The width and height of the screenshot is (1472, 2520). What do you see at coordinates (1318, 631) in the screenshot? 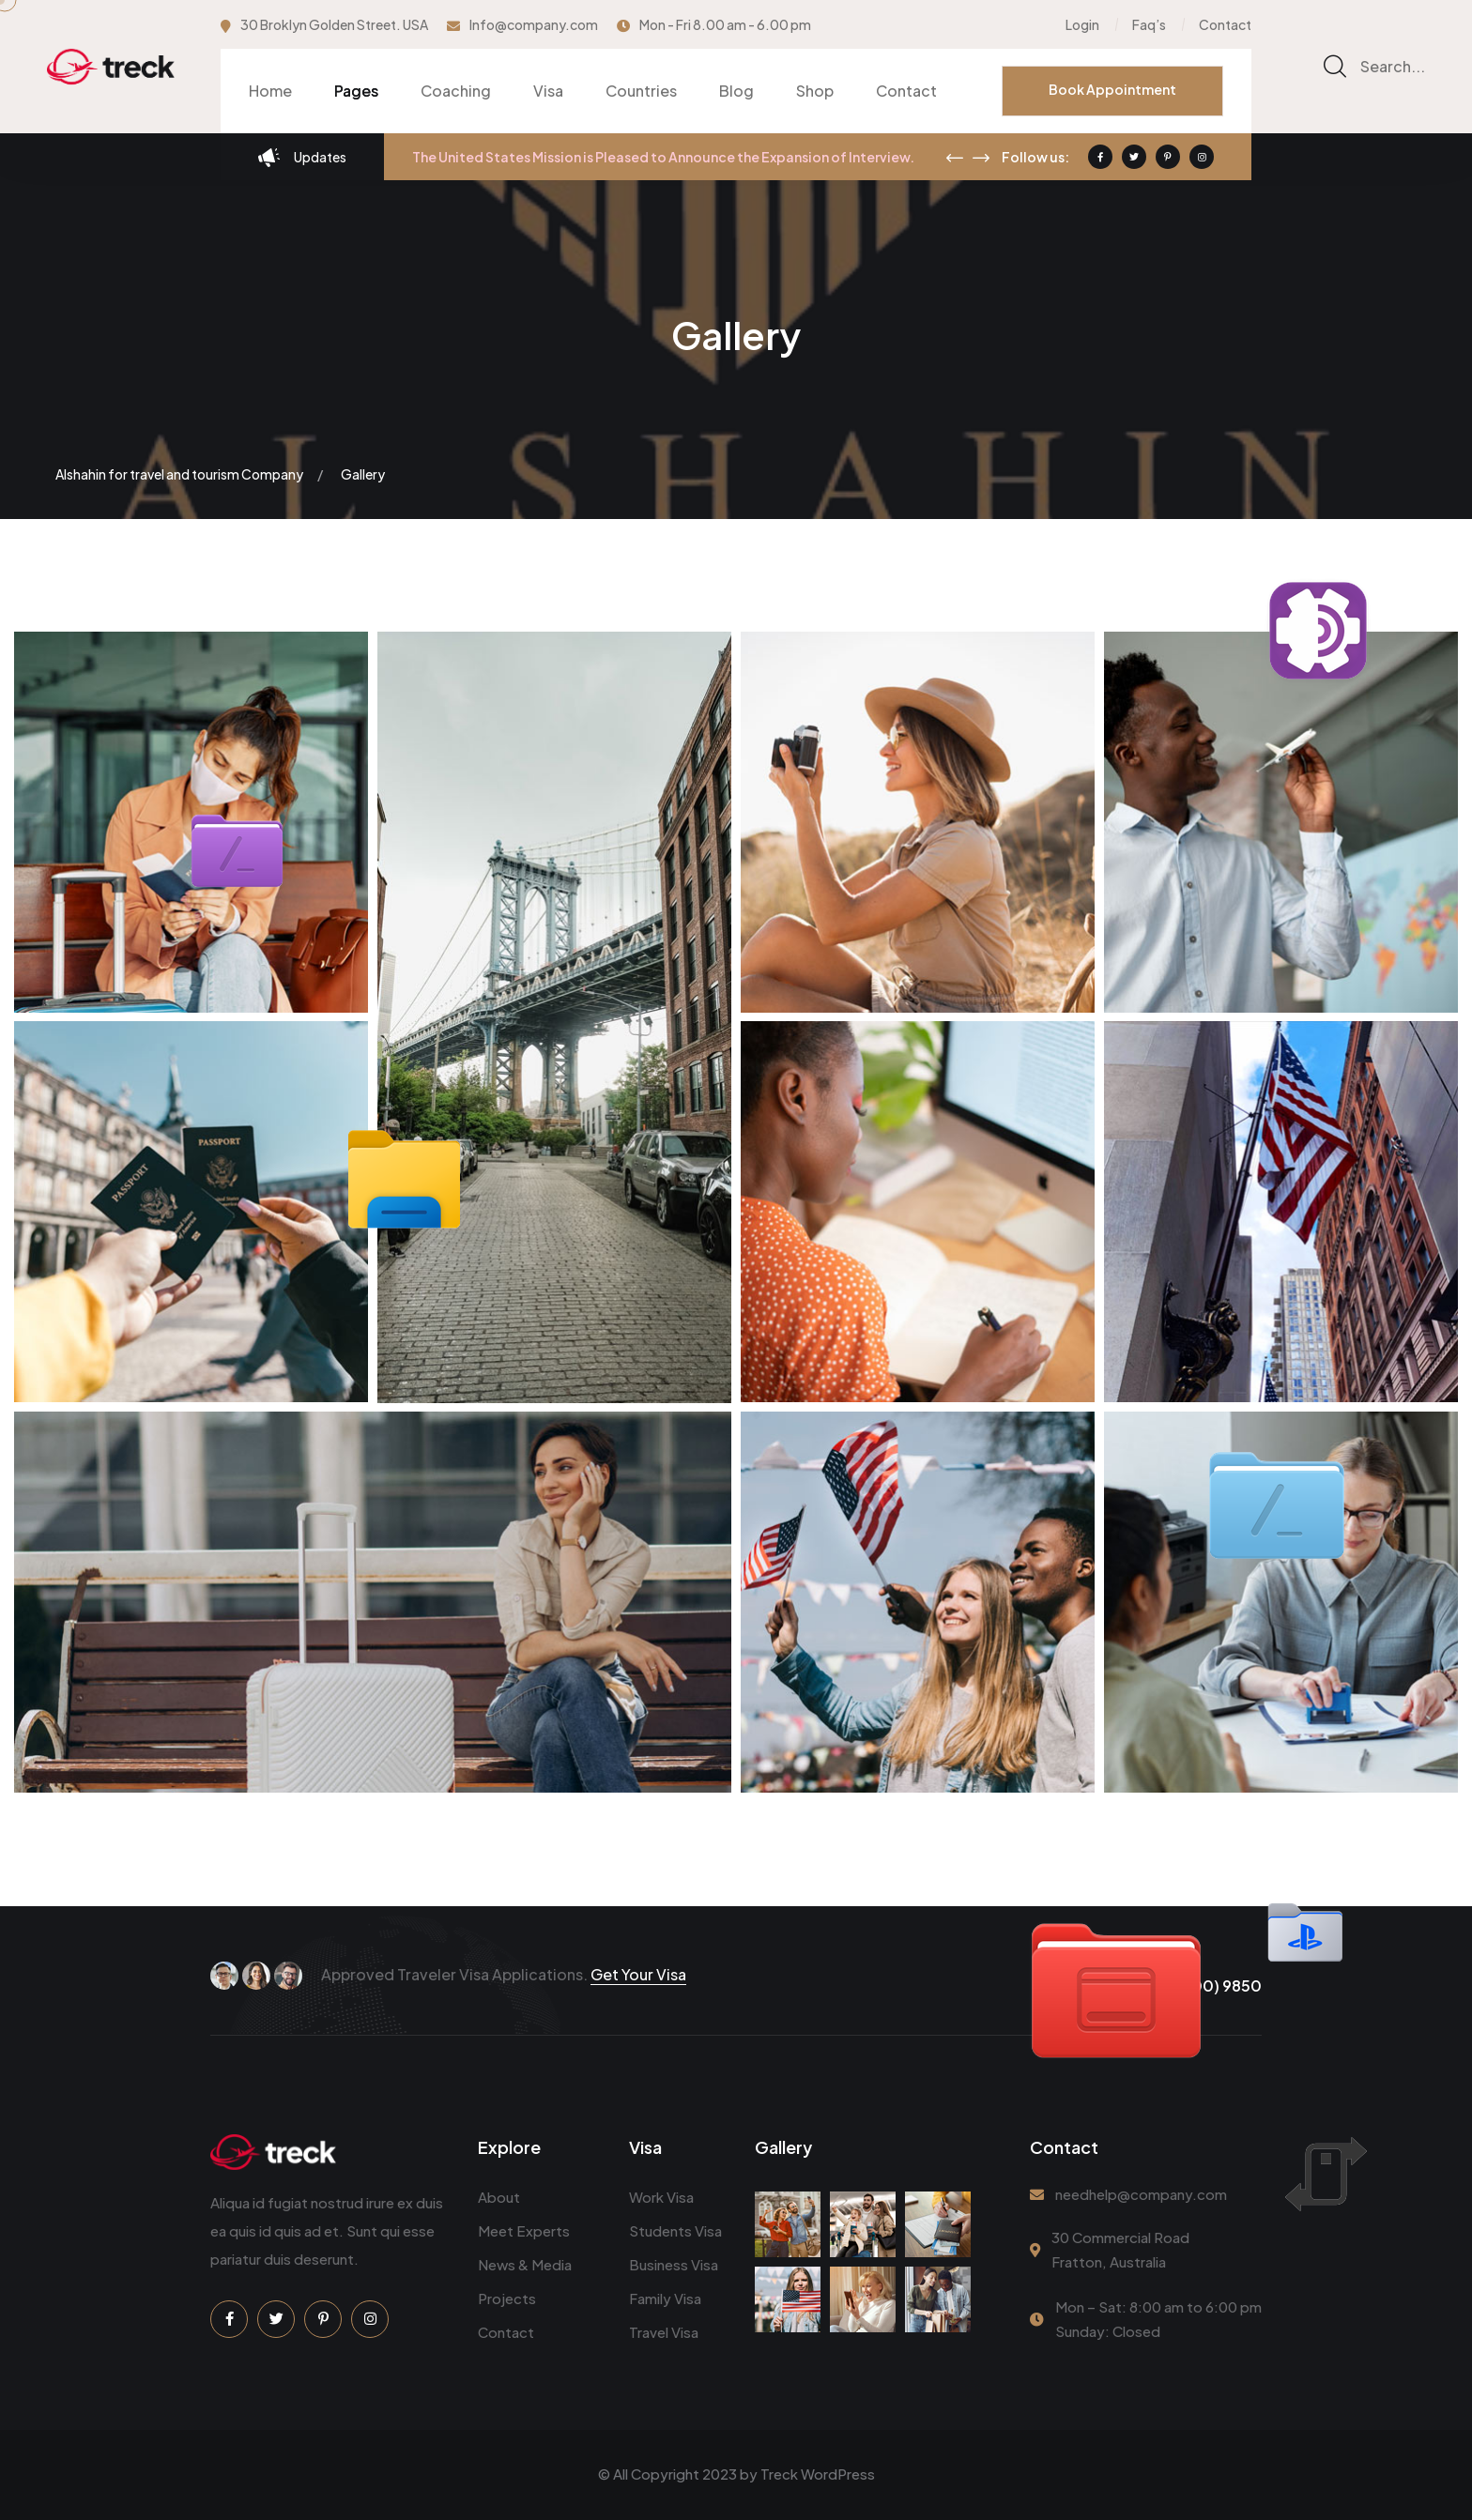
I see `open carburetor app settings` at bounding box center [1318, 631].